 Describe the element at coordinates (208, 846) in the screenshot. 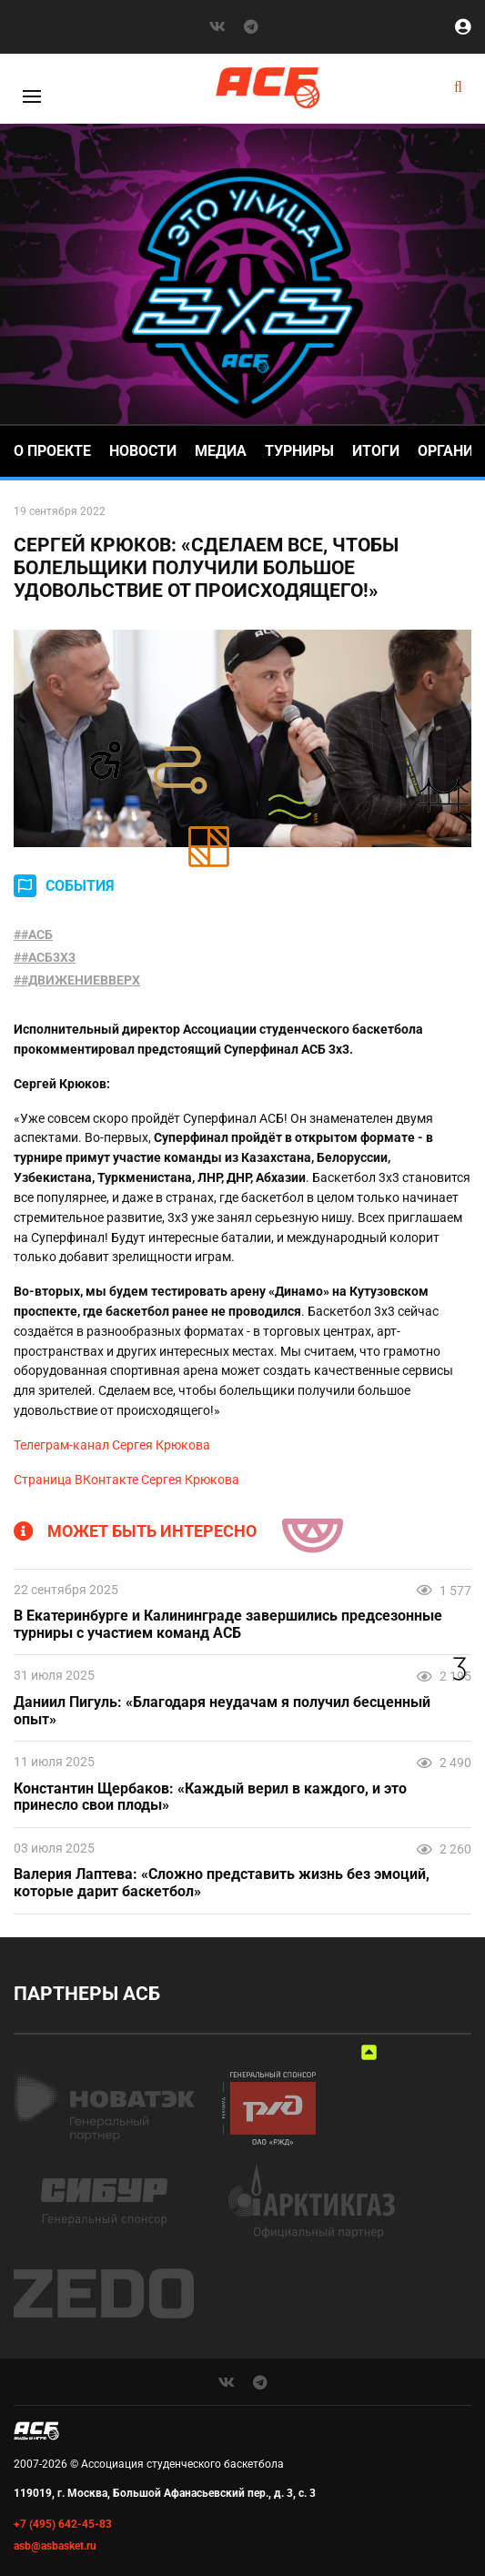

I see `indicates transparency in image editing` at that location.